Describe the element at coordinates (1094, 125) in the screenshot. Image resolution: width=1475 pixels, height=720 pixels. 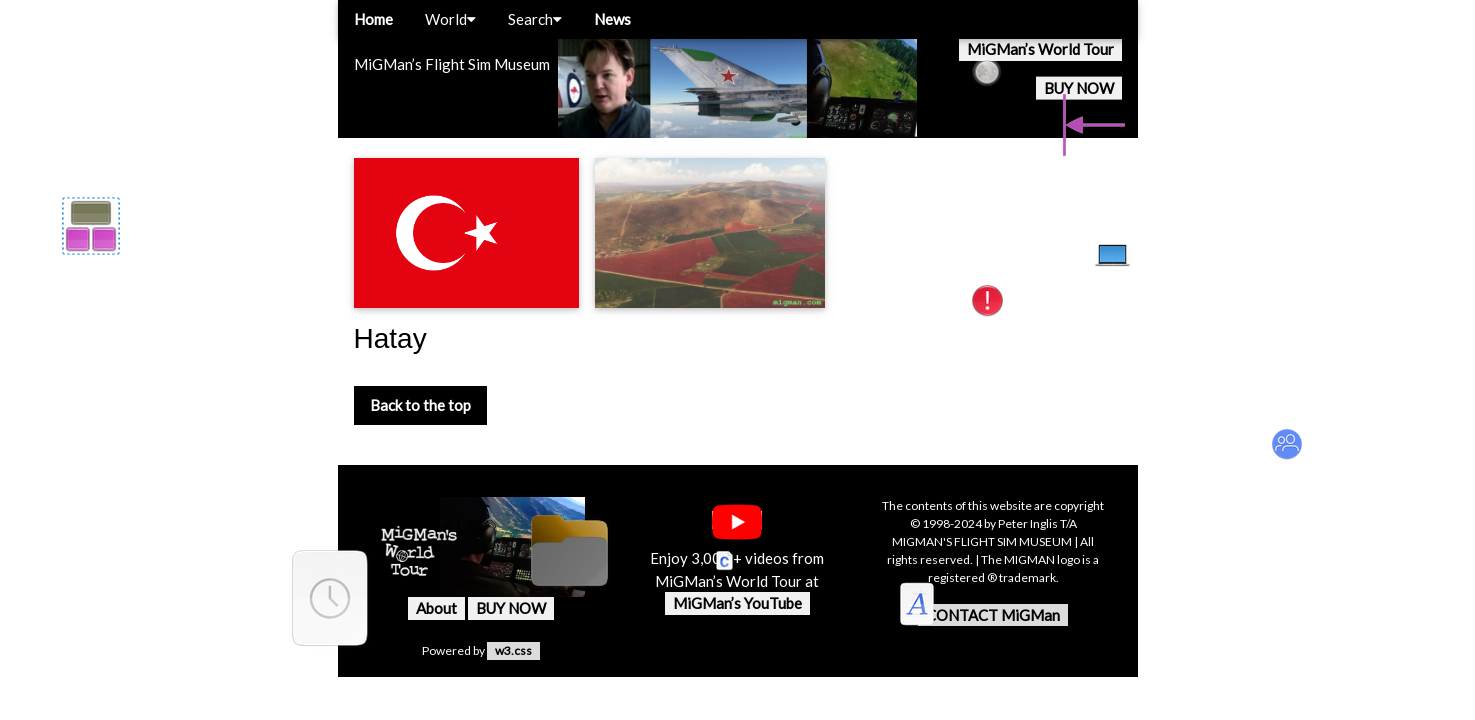
I see `go to the first item in a list or sequence` at that location.